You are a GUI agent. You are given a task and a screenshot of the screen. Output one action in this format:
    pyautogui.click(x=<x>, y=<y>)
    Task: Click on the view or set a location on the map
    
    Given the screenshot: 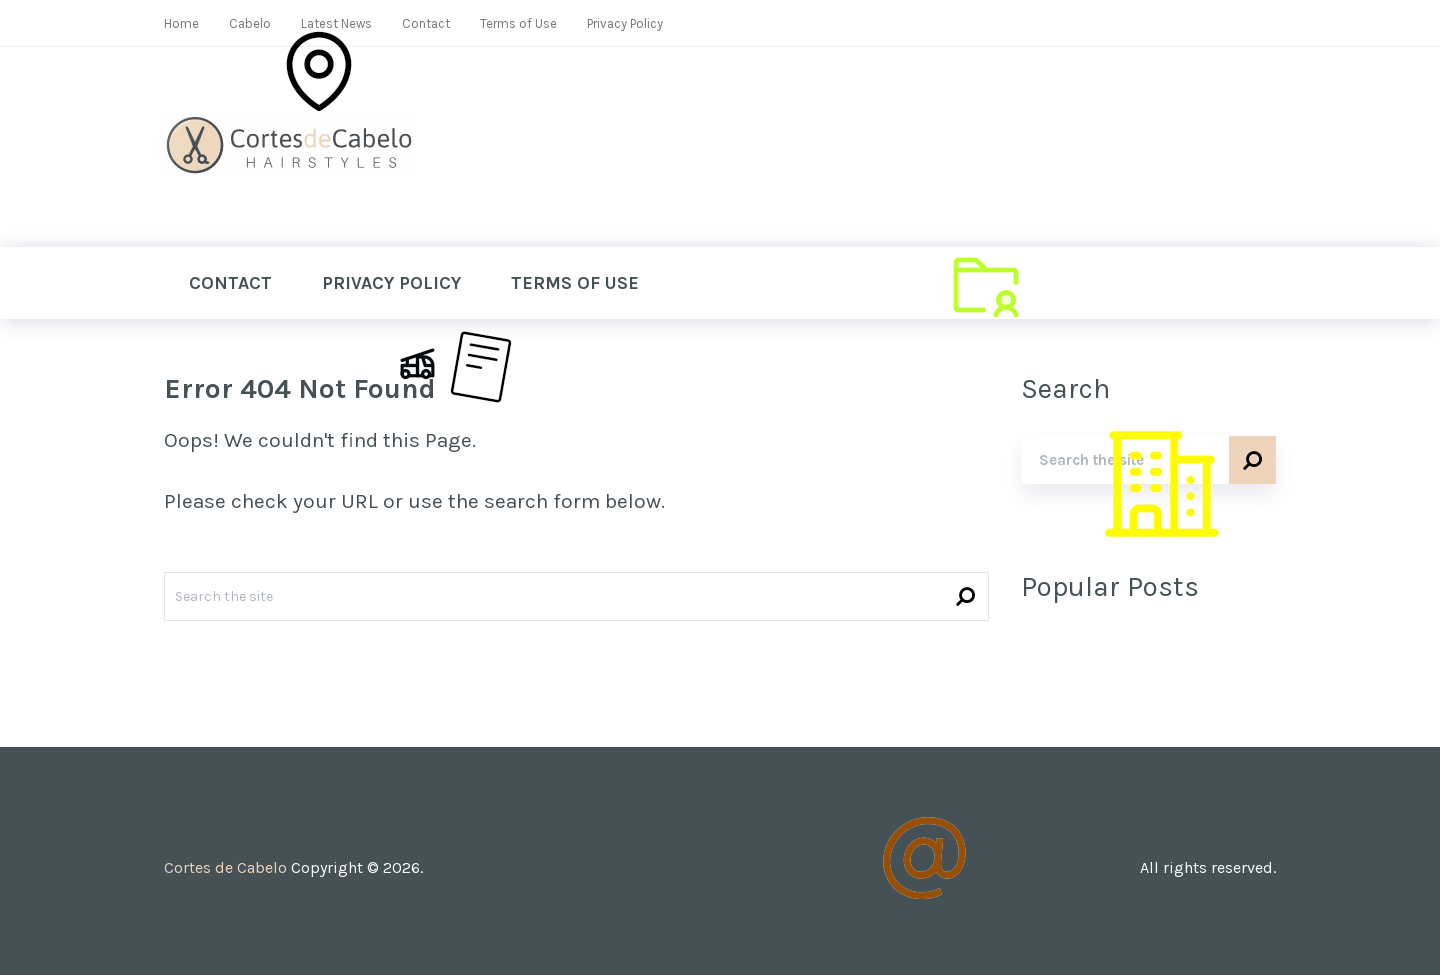 What is the action you would take?
    pyautogui.click(x=319, y=70)
    